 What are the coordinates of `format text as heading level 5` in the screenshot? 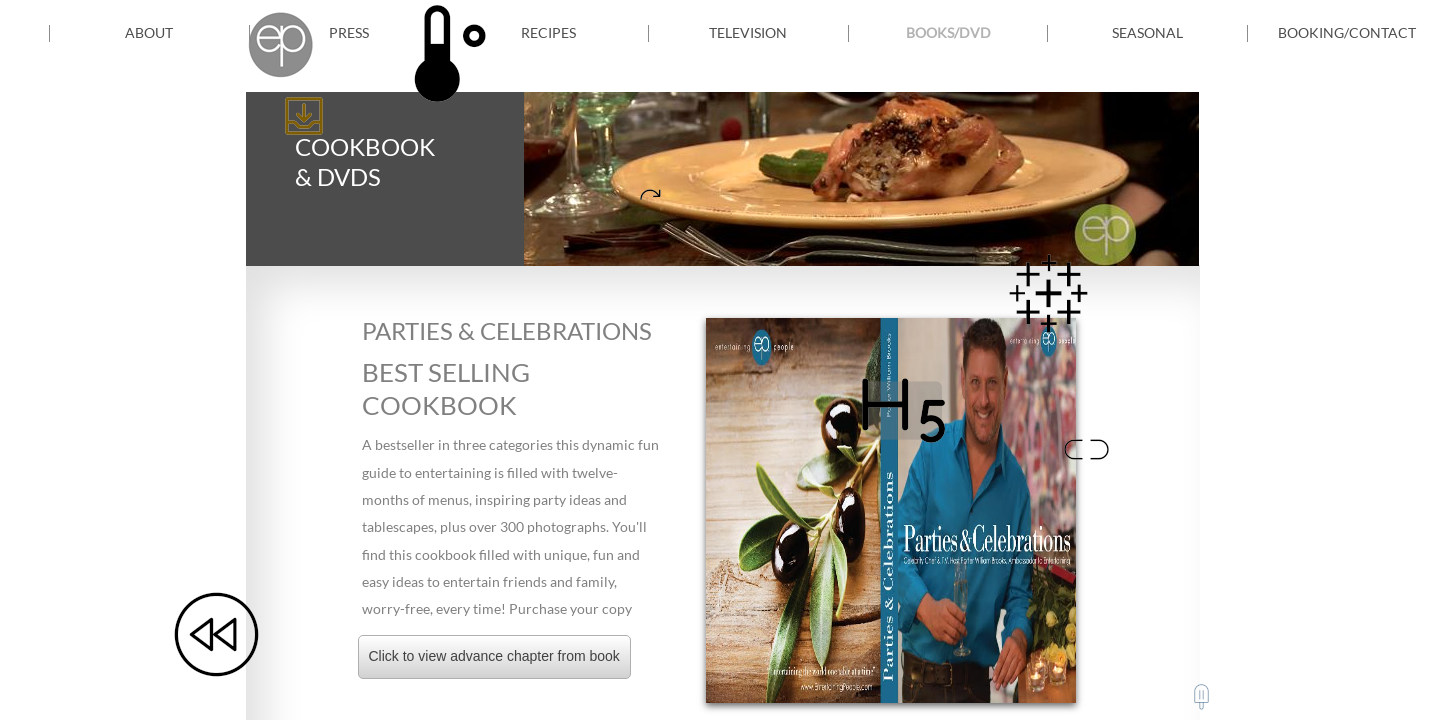 It's located at (899, 409).